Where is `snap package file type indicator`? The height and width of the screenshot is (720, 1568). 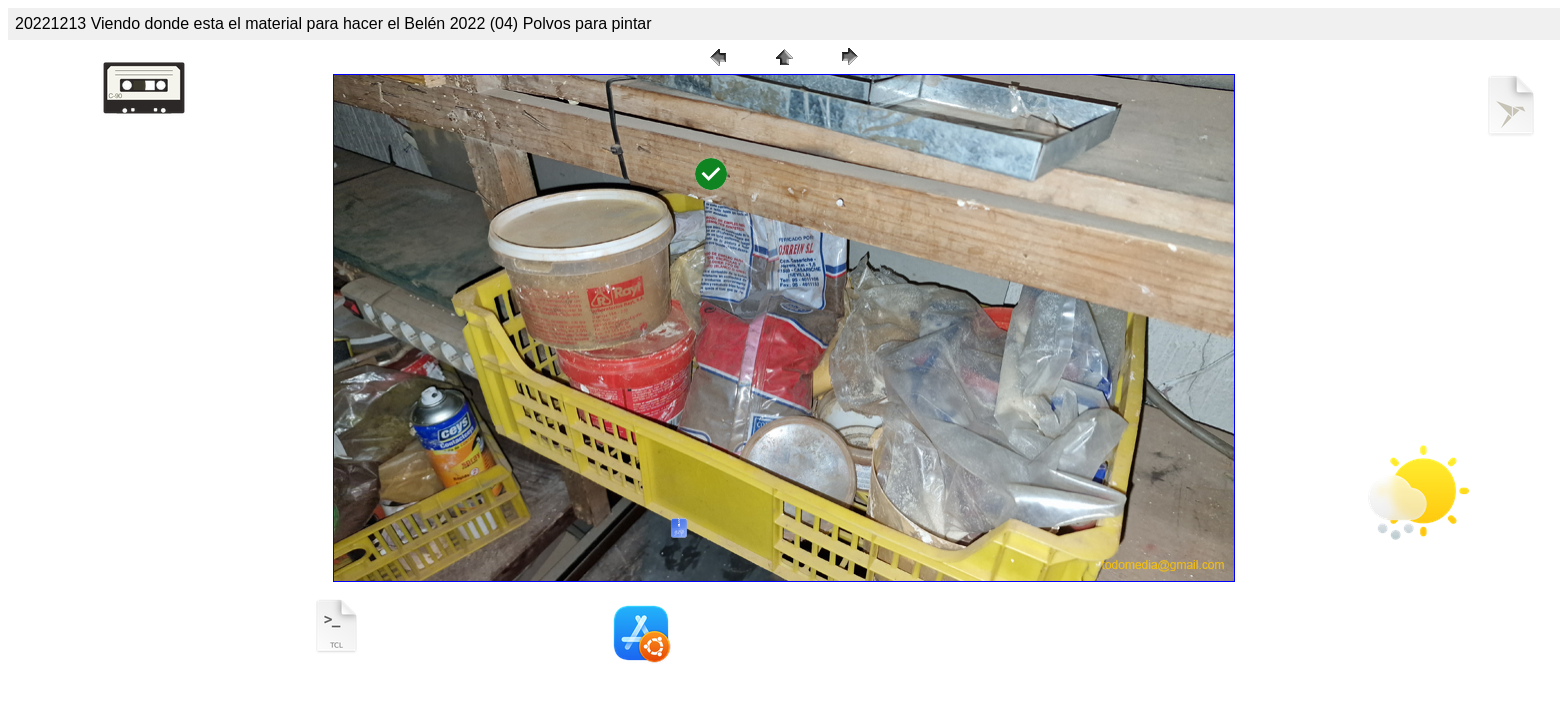
snap package file type indicator is located at coordinates (1511, 106).